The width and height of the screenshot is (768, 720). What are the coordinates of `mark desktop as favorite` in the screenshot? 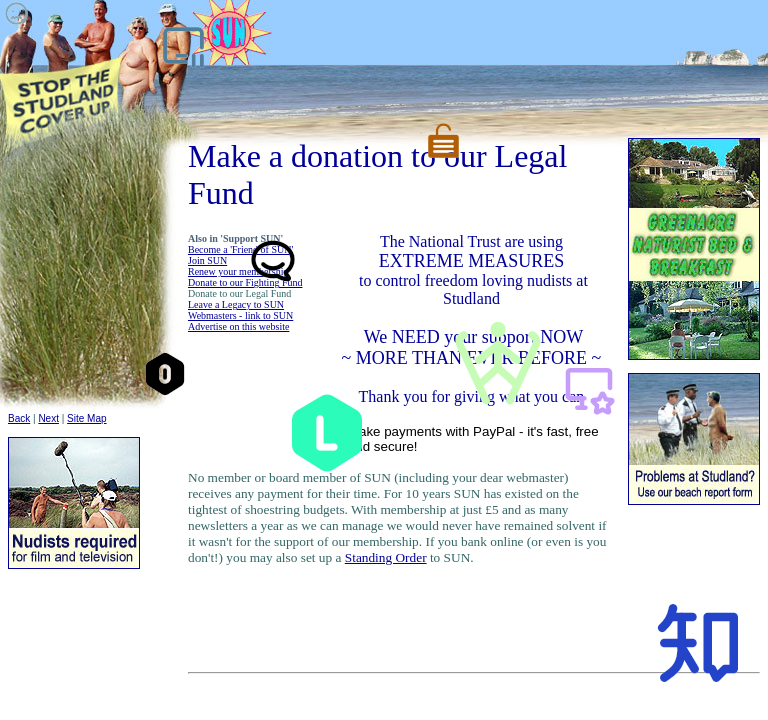 It's located at (589, 389).